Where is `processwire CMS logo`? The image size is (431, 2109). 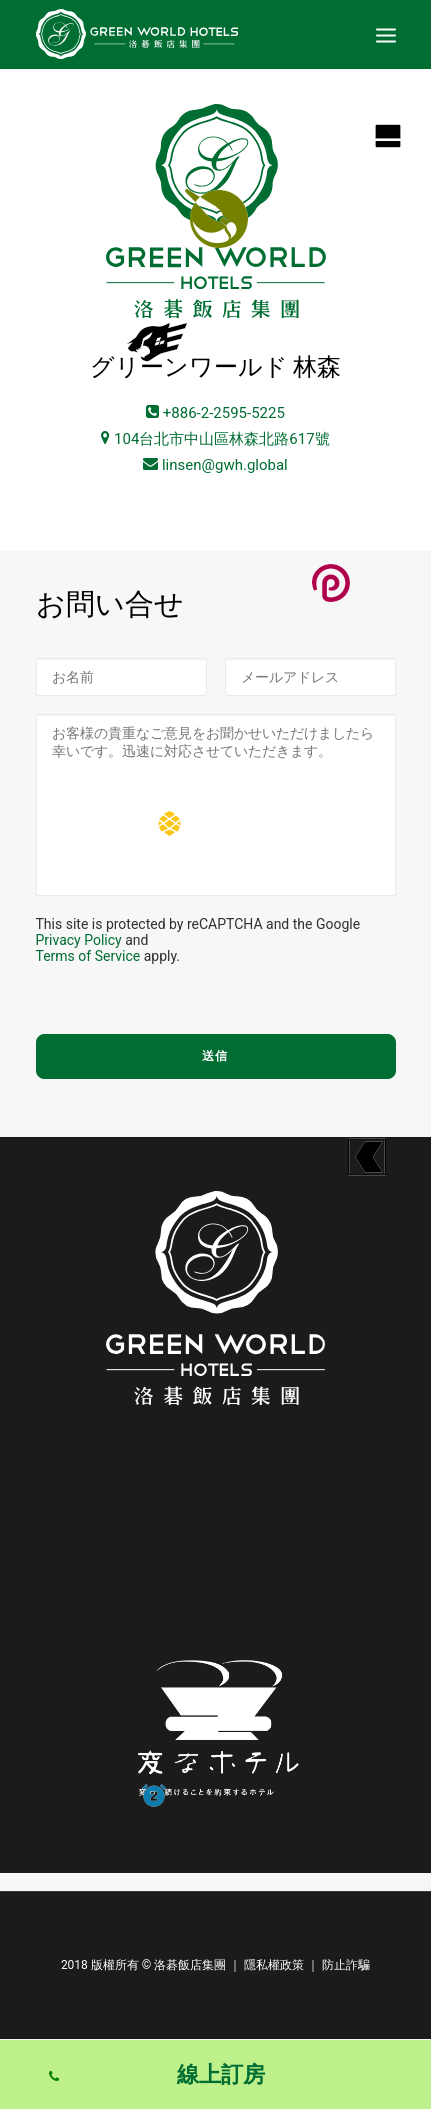
processwire CMS logo is located at coordinates (331, 583).